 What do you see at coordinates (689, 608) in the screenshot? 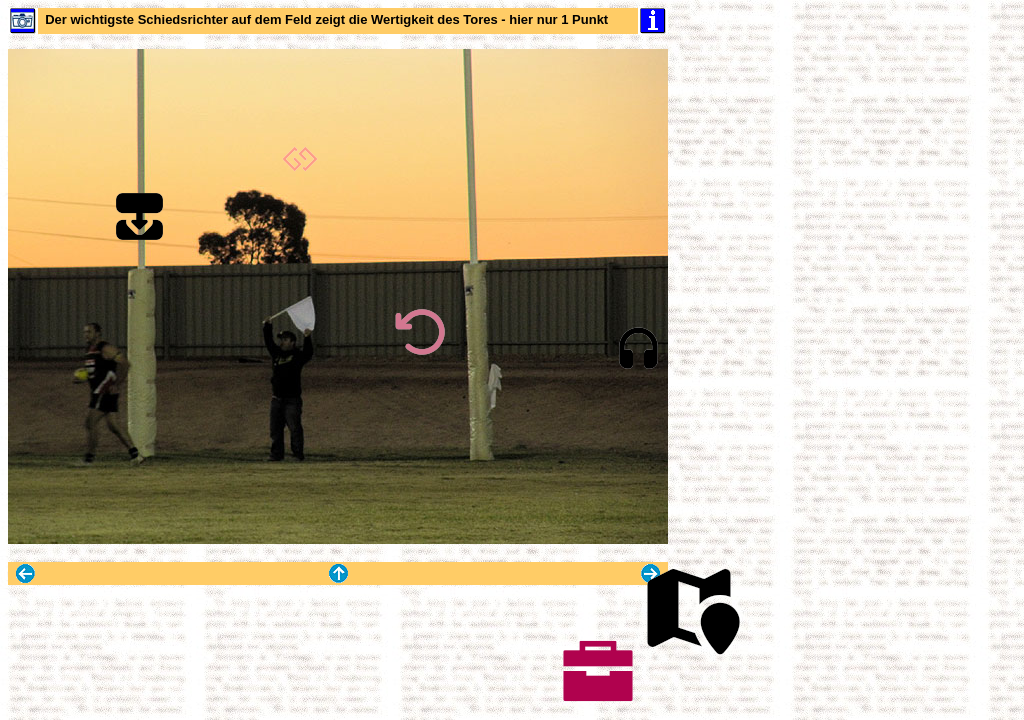
I see `view map with marked location` at bounding box center [689, 608].